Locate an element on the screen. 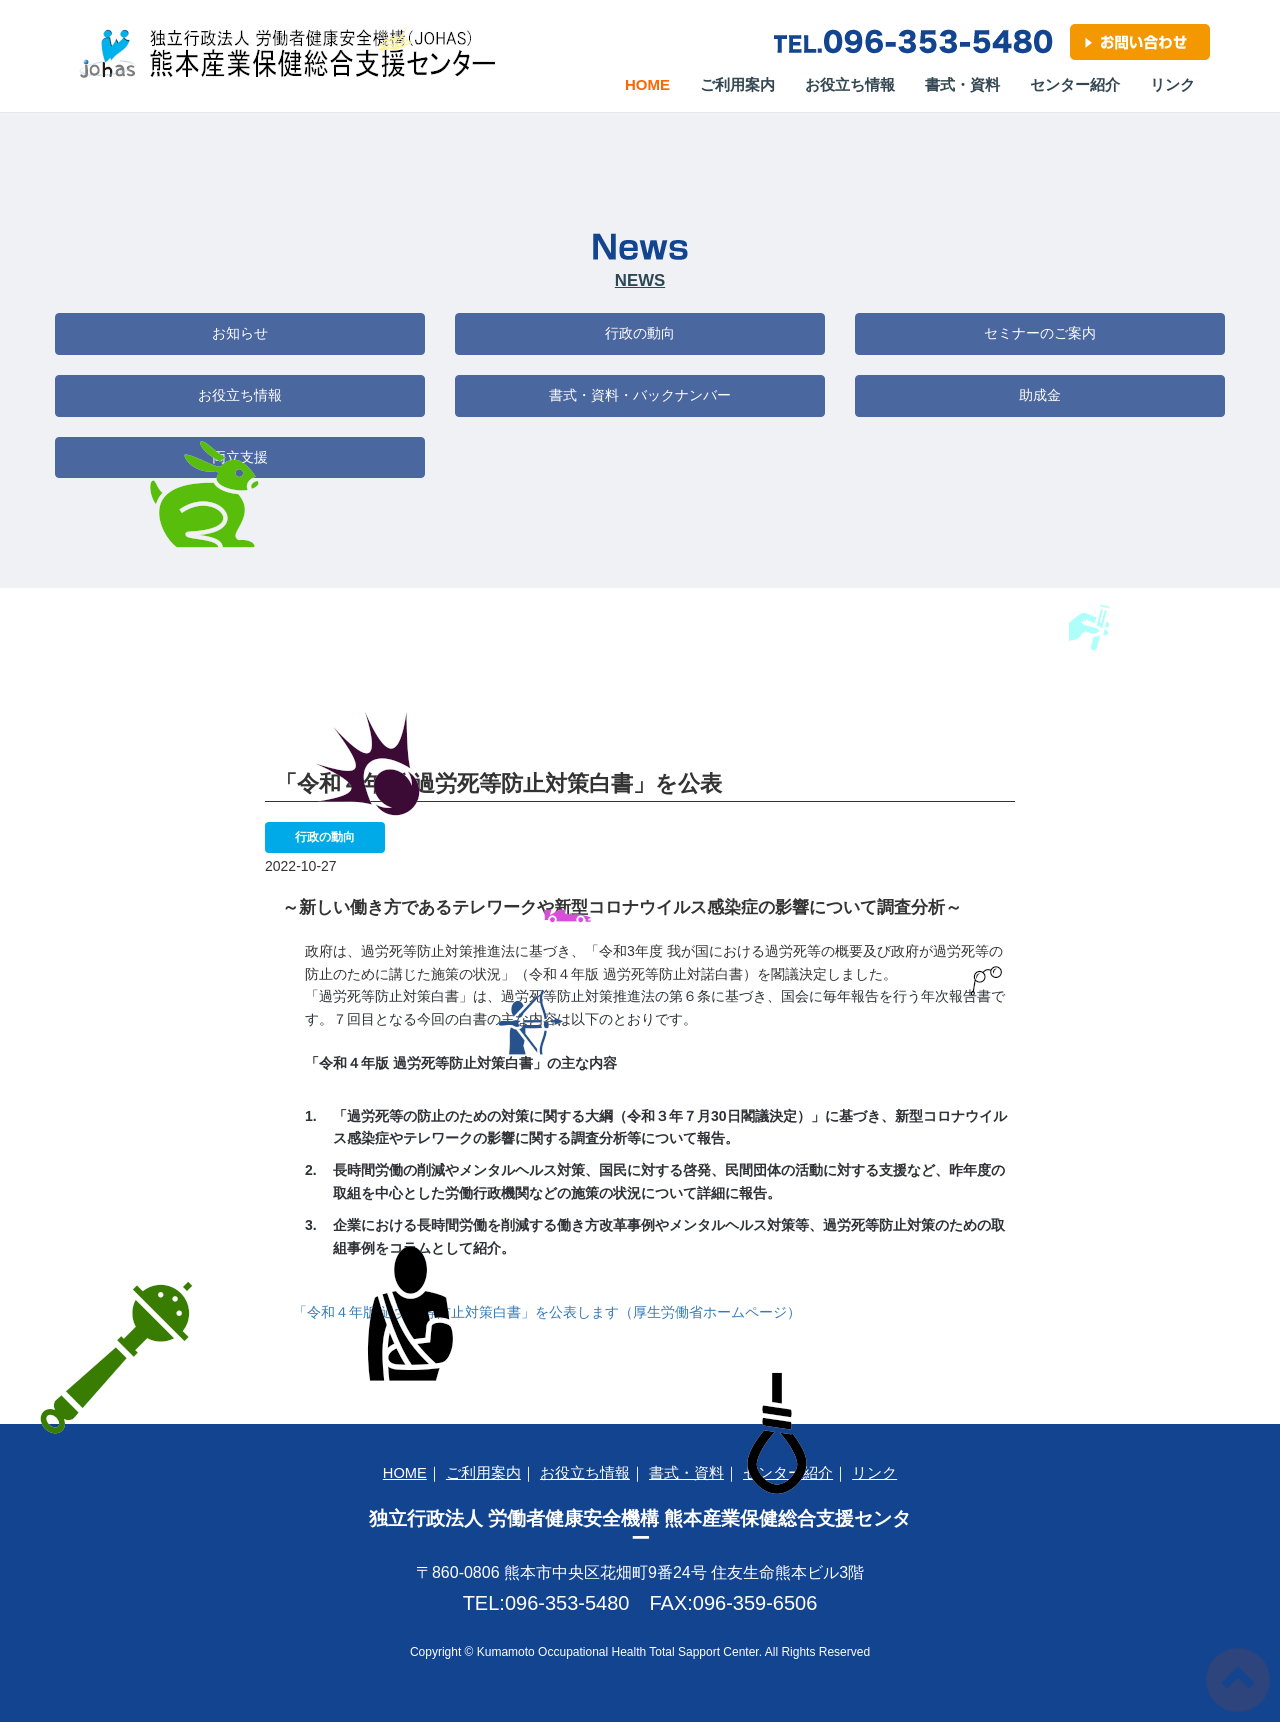 Image resolution: width=1280 pixels, height=1722 pixels. indicates an injury or medical condition is located at coordinates (410, 1313).